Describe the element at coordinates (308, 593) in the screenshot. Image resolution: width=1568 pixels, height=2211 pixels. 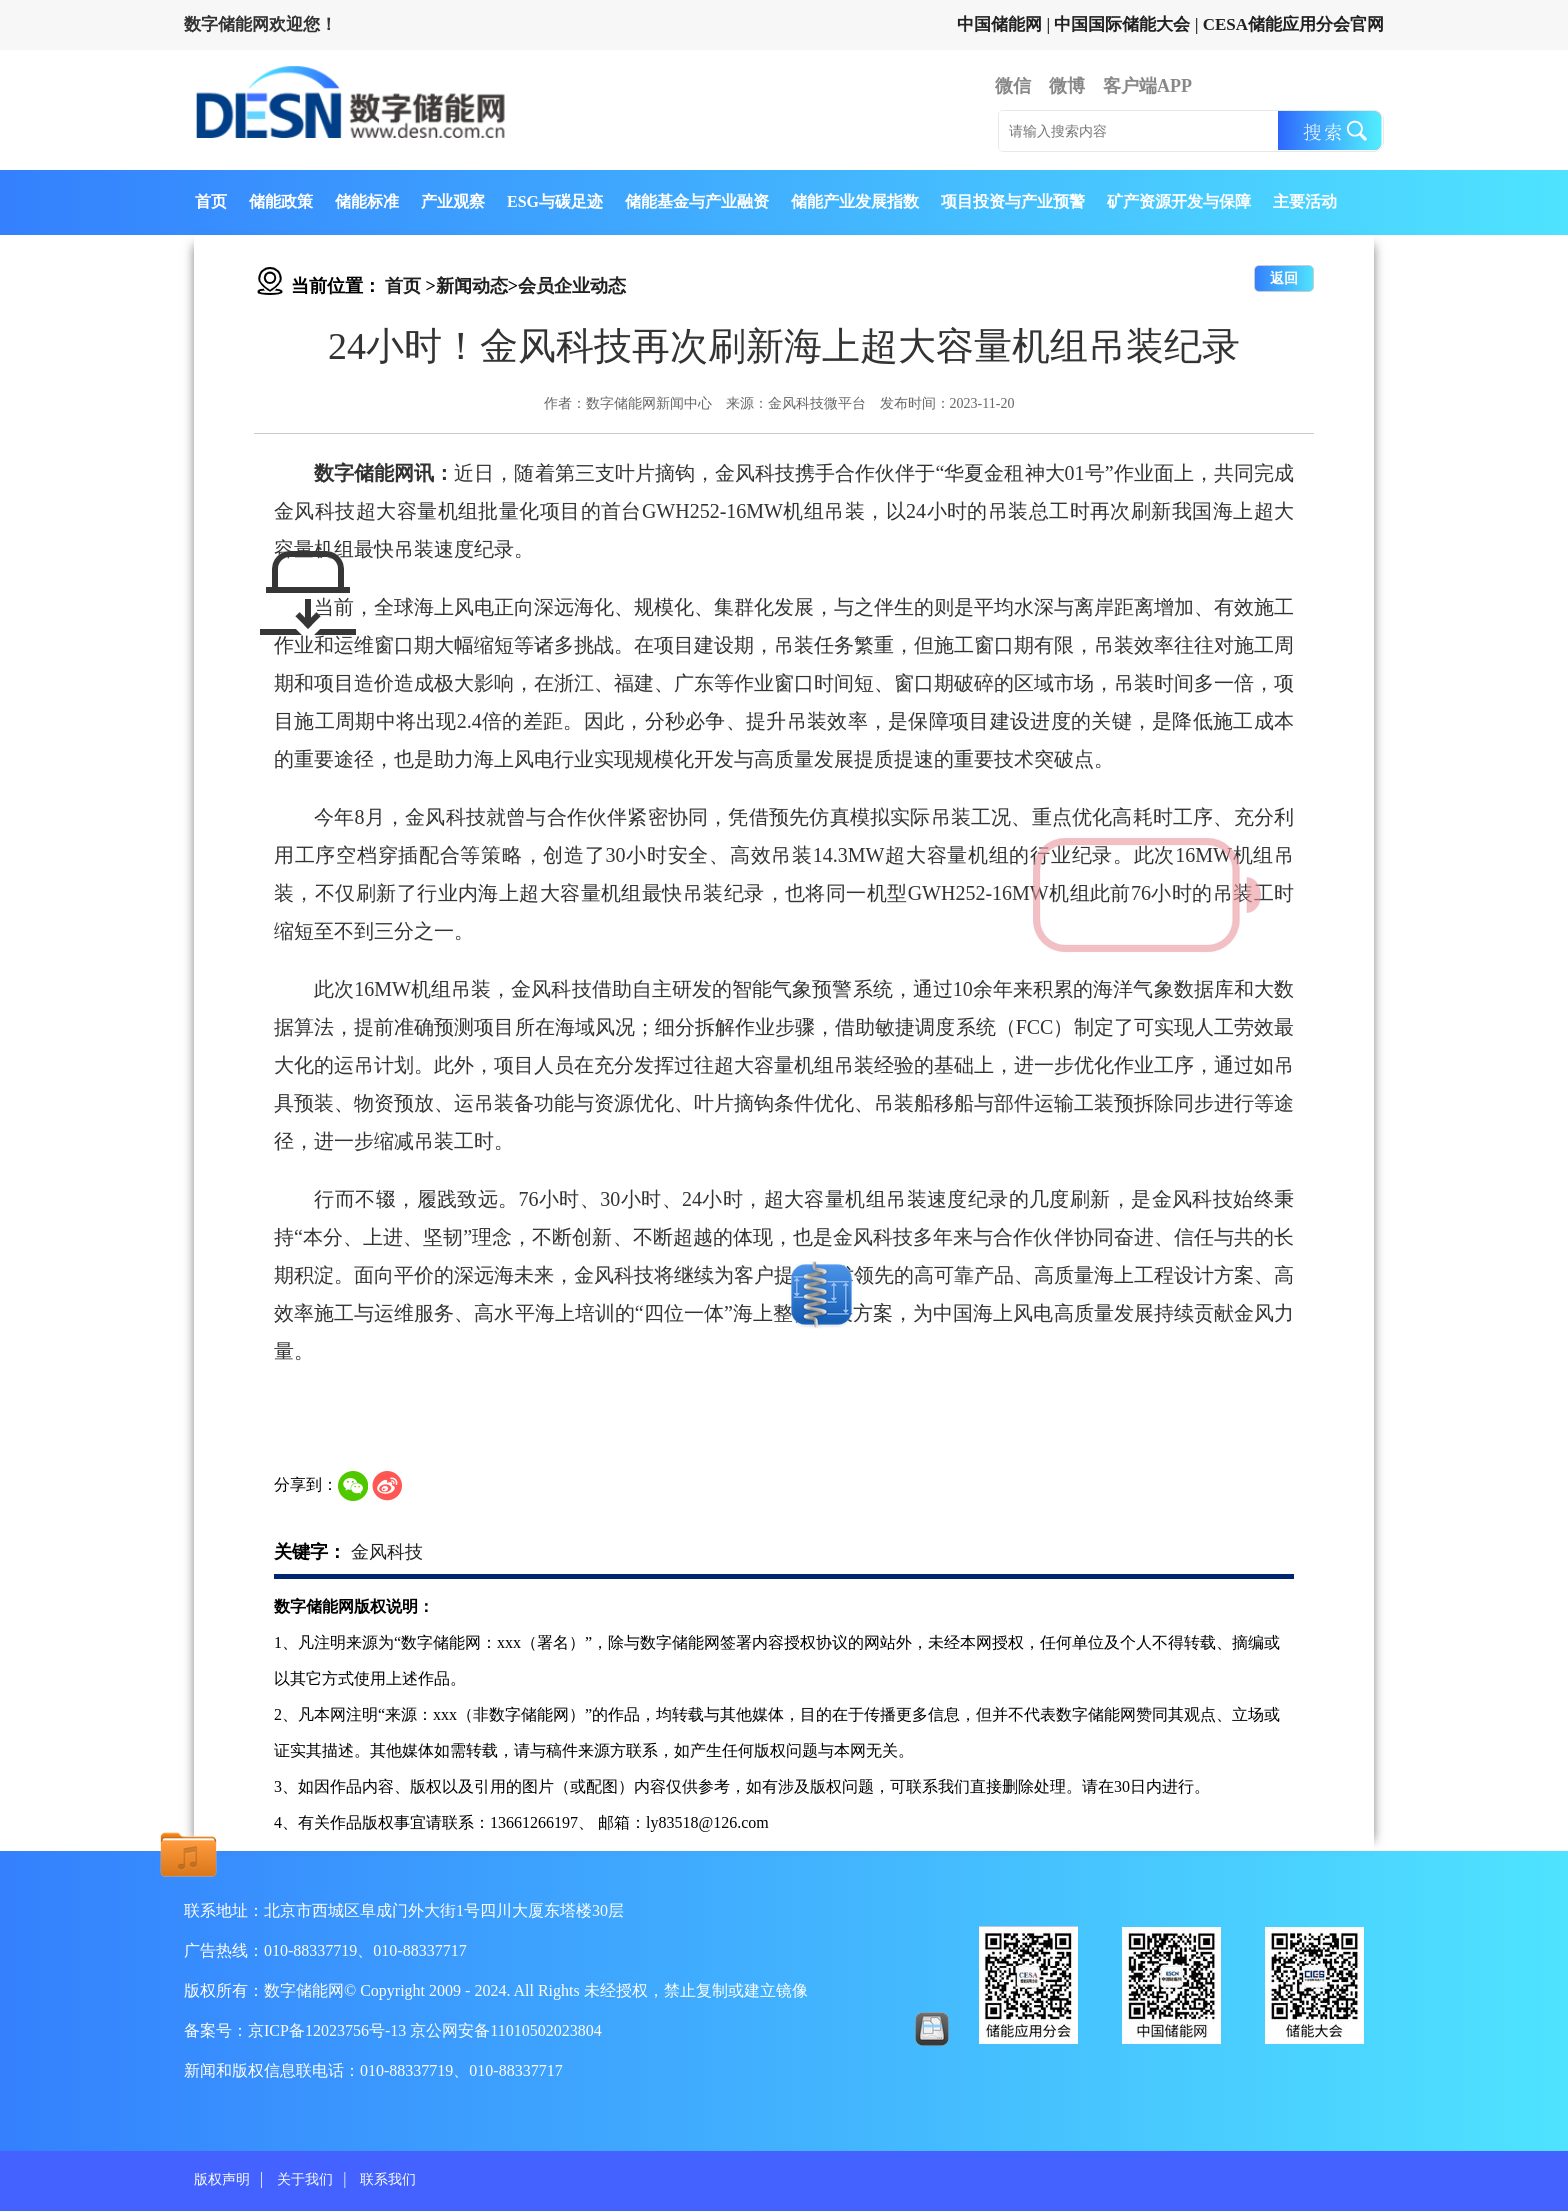
I see `minimize window to dock` at that location.